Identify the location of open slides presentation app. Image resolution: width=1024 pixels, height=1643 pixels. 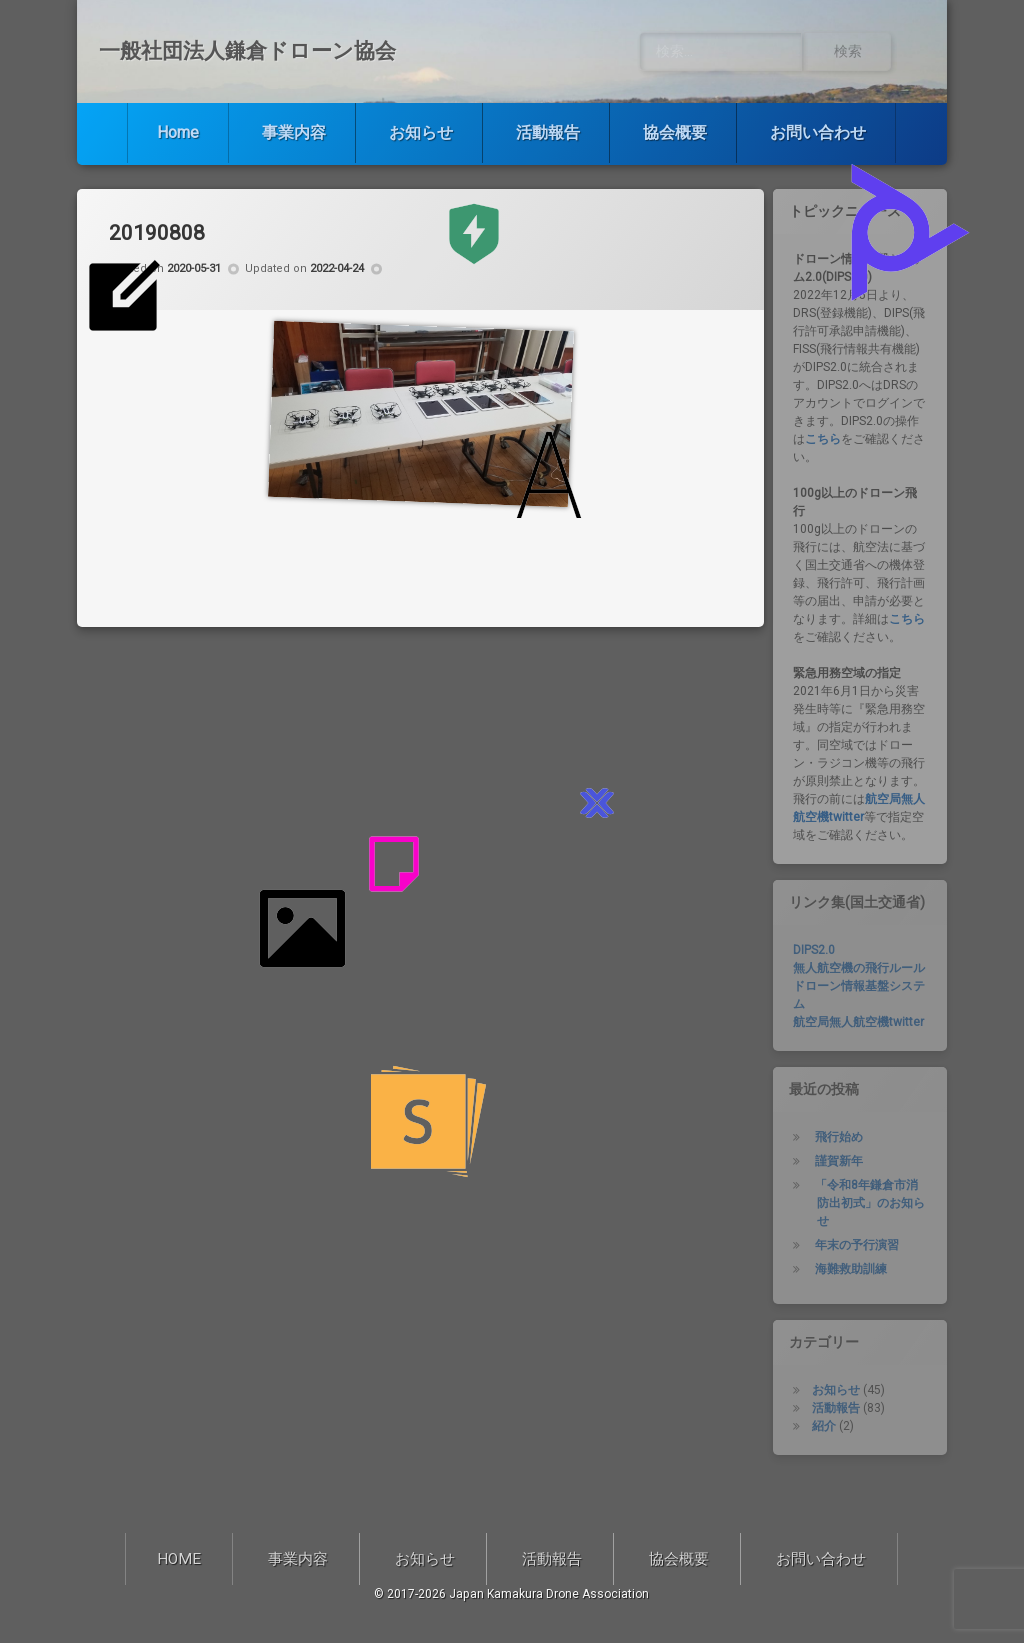
(428, 1121).